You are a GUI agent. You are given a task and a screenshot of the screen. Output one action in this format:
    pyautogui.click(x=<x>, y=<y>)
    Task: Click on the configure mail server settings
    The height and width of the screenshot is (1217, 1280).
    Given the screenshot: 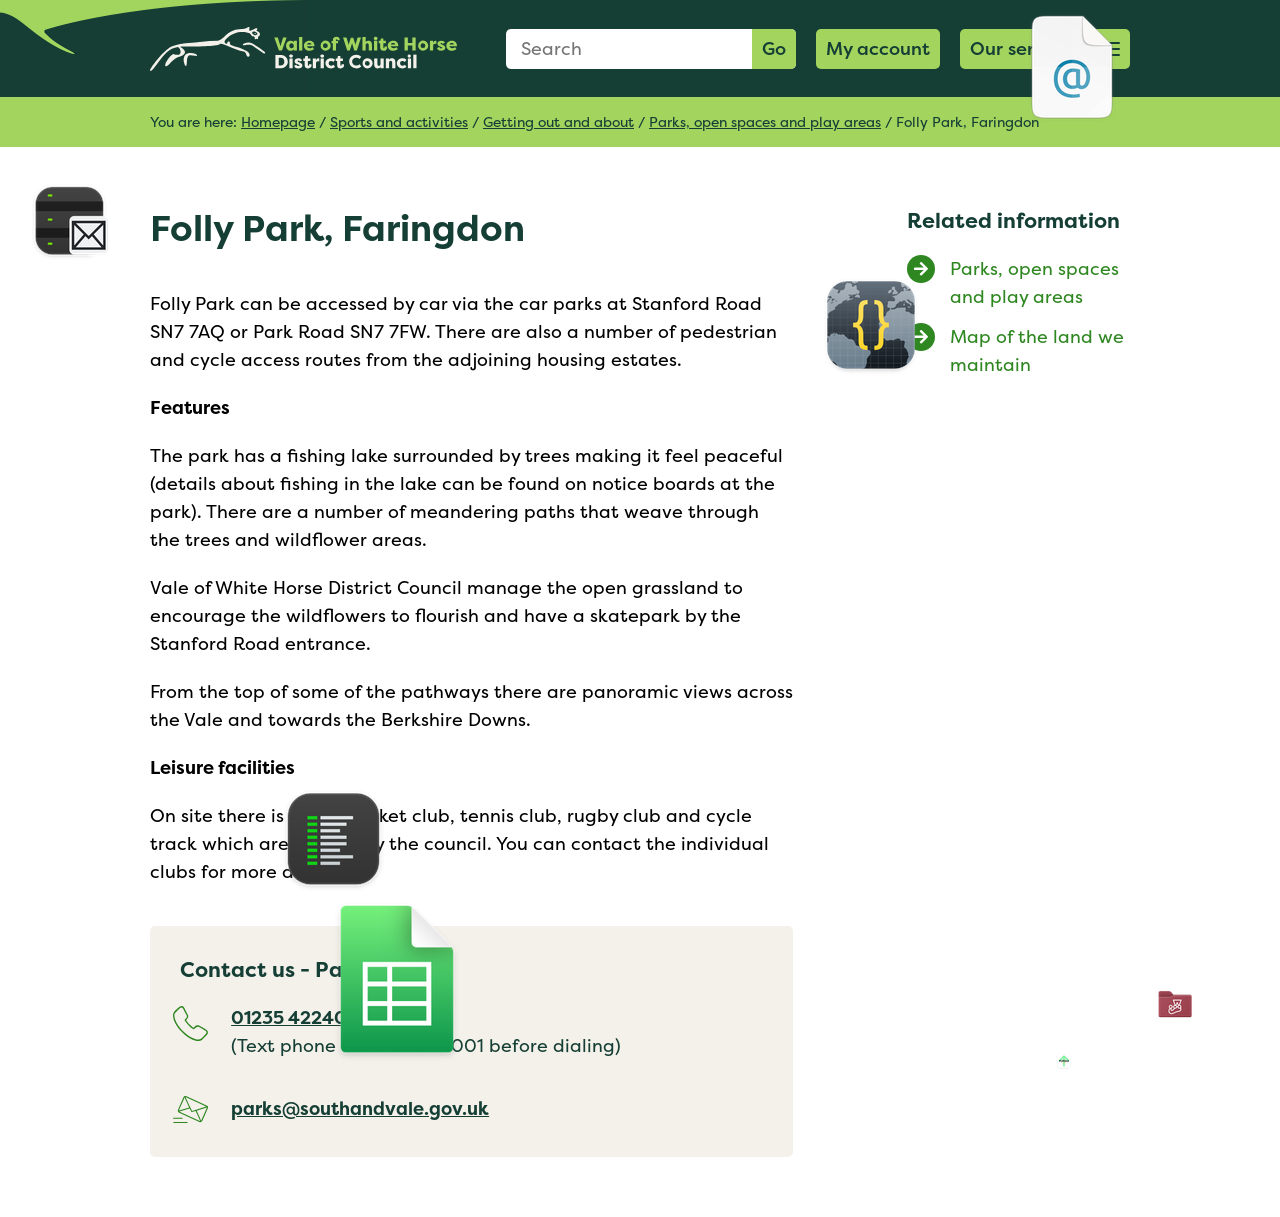 What is the action you would take?
    pyautogui.click(x=70, y=222)
    